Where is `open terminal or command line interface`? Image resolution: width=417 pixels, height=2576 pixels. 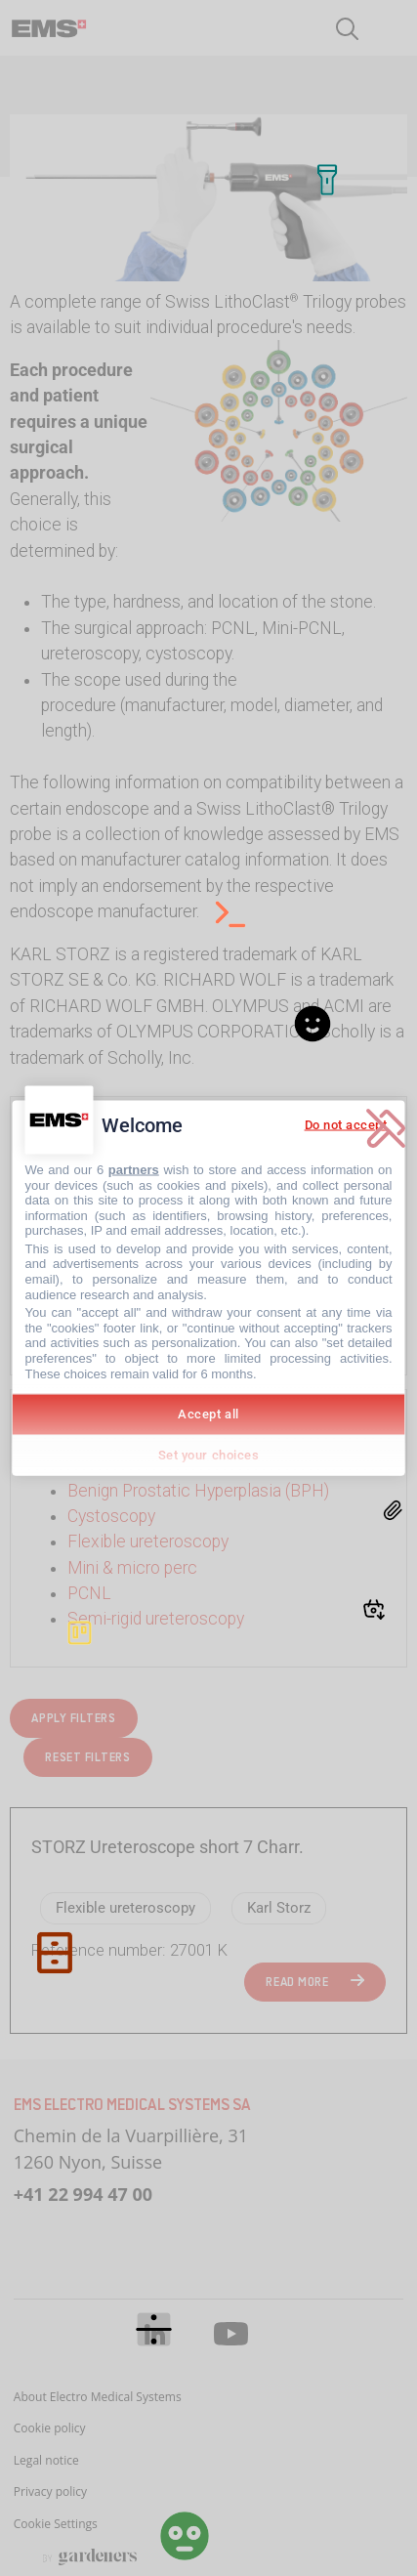
open terminal or command line interface is located at coordinates (230, 912).